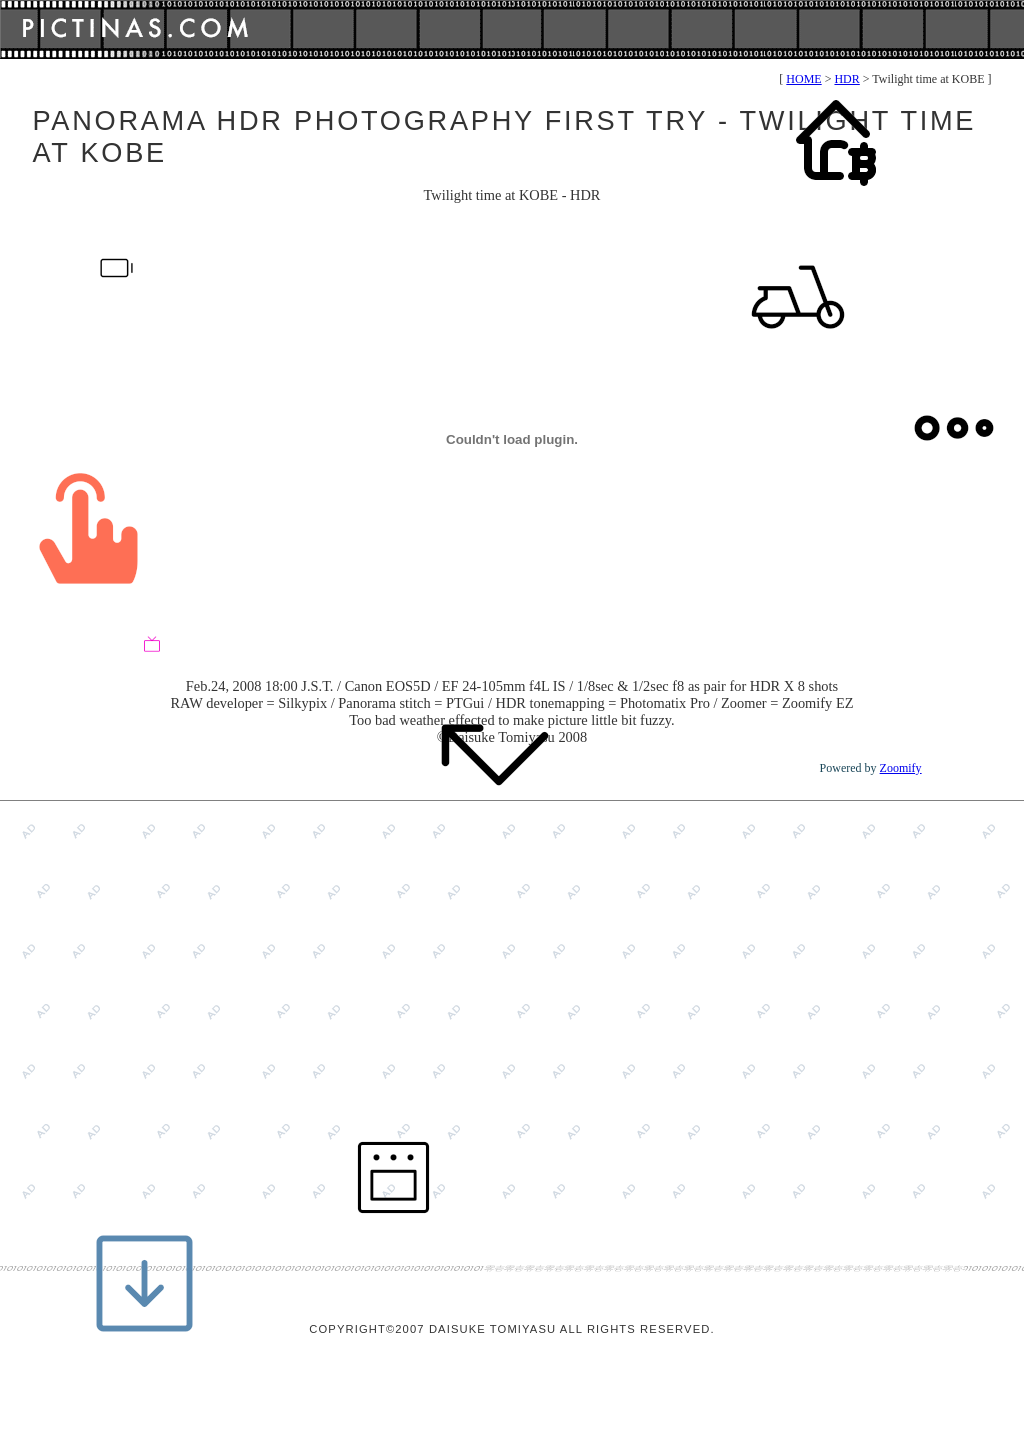  Describe the element at coordinates (393, 1177) in the screenshot. I see `access oven or cooking appliance controls` at that location.